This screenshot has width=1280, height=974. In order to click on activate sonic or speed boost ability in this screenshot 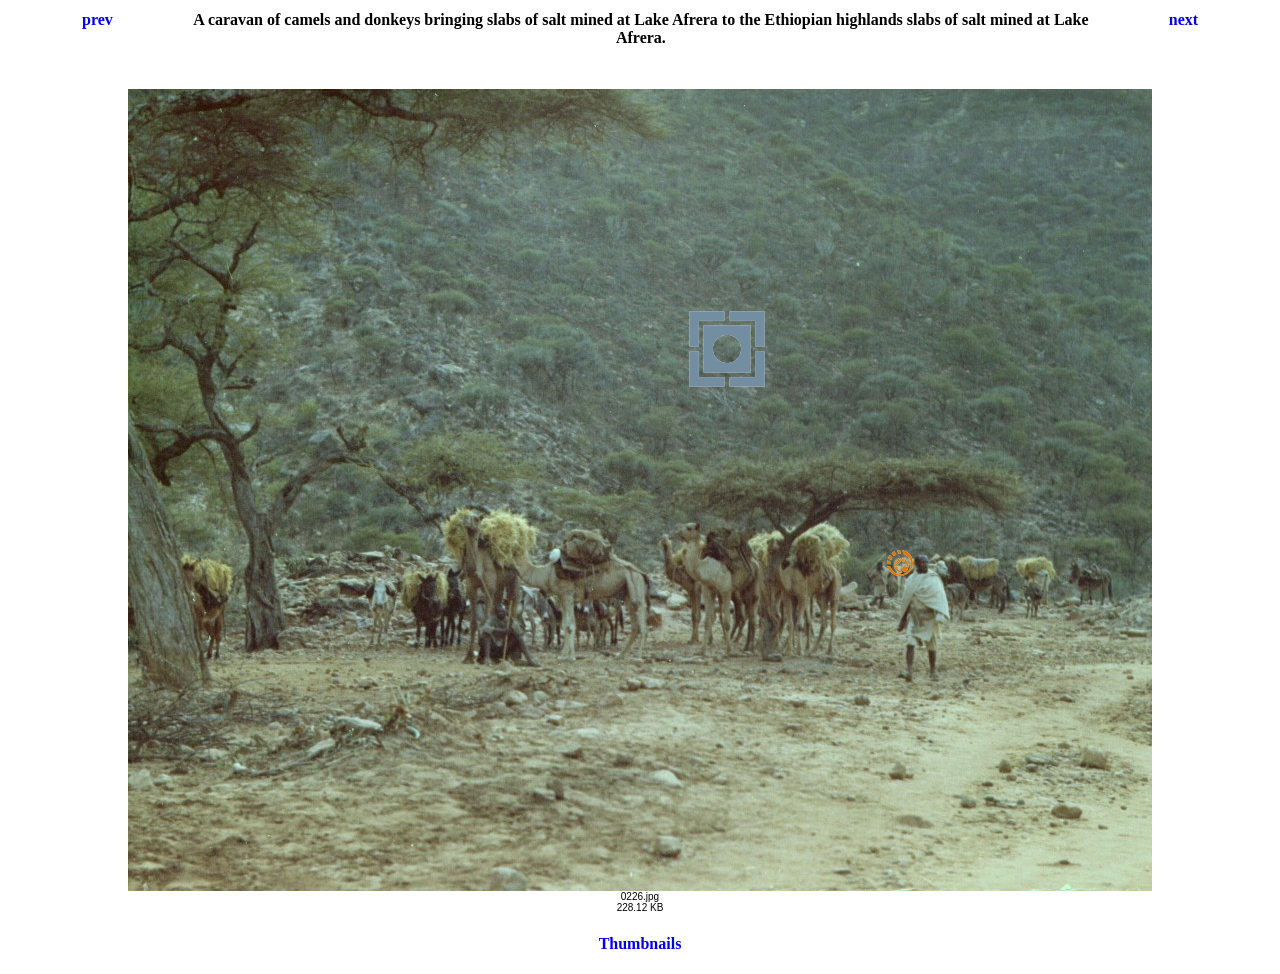, I will do `click(900, 563)`.